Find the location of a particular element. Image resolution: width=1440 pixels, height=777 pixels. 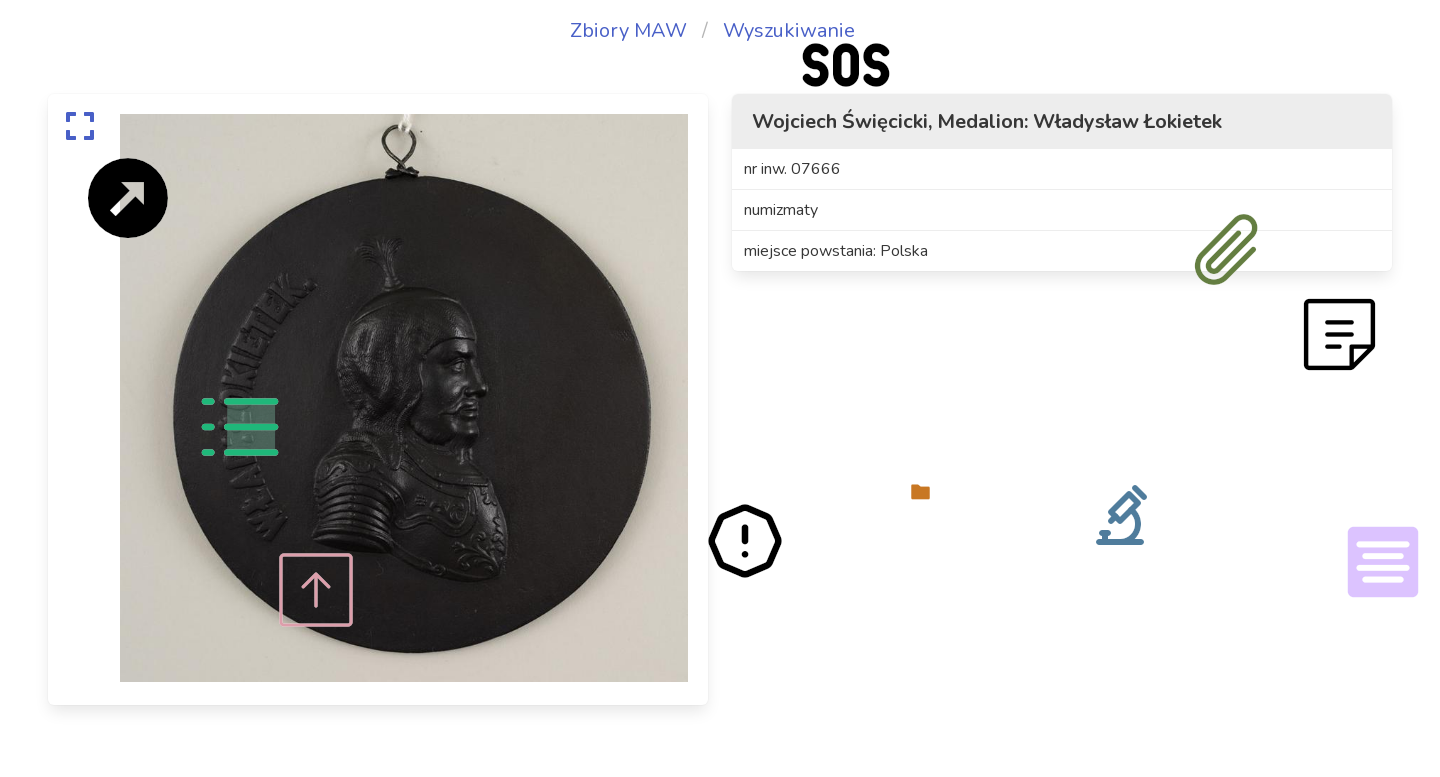

indicates a critical error or warning is located at coordinates (745, 541).